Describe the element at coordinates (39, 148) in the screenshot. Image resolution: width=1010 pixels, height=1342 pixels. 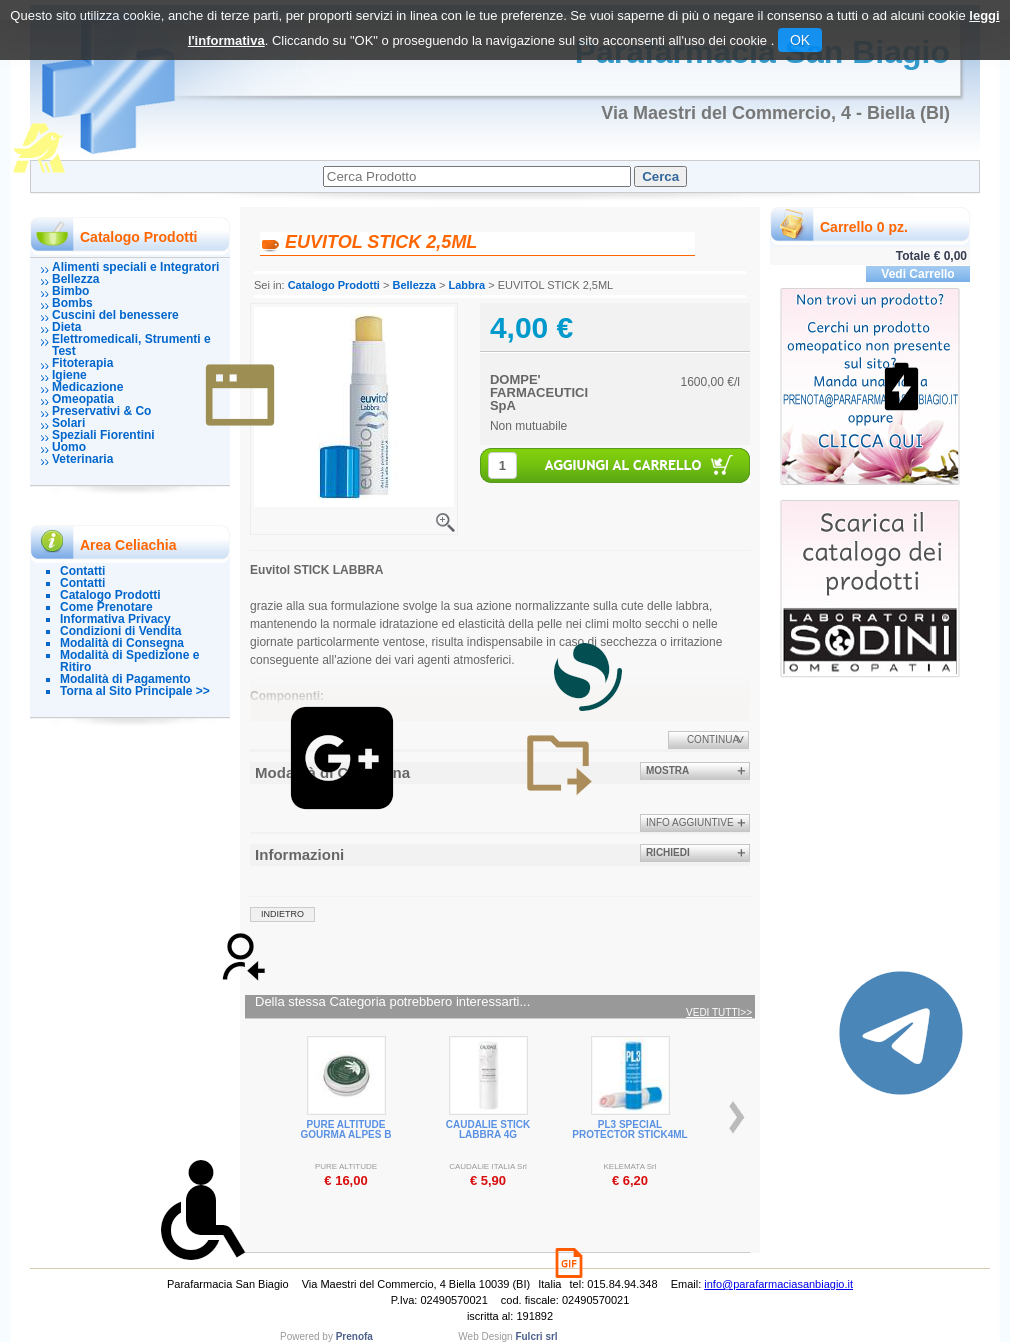
I see `Auchan retail store app or website` at that location.